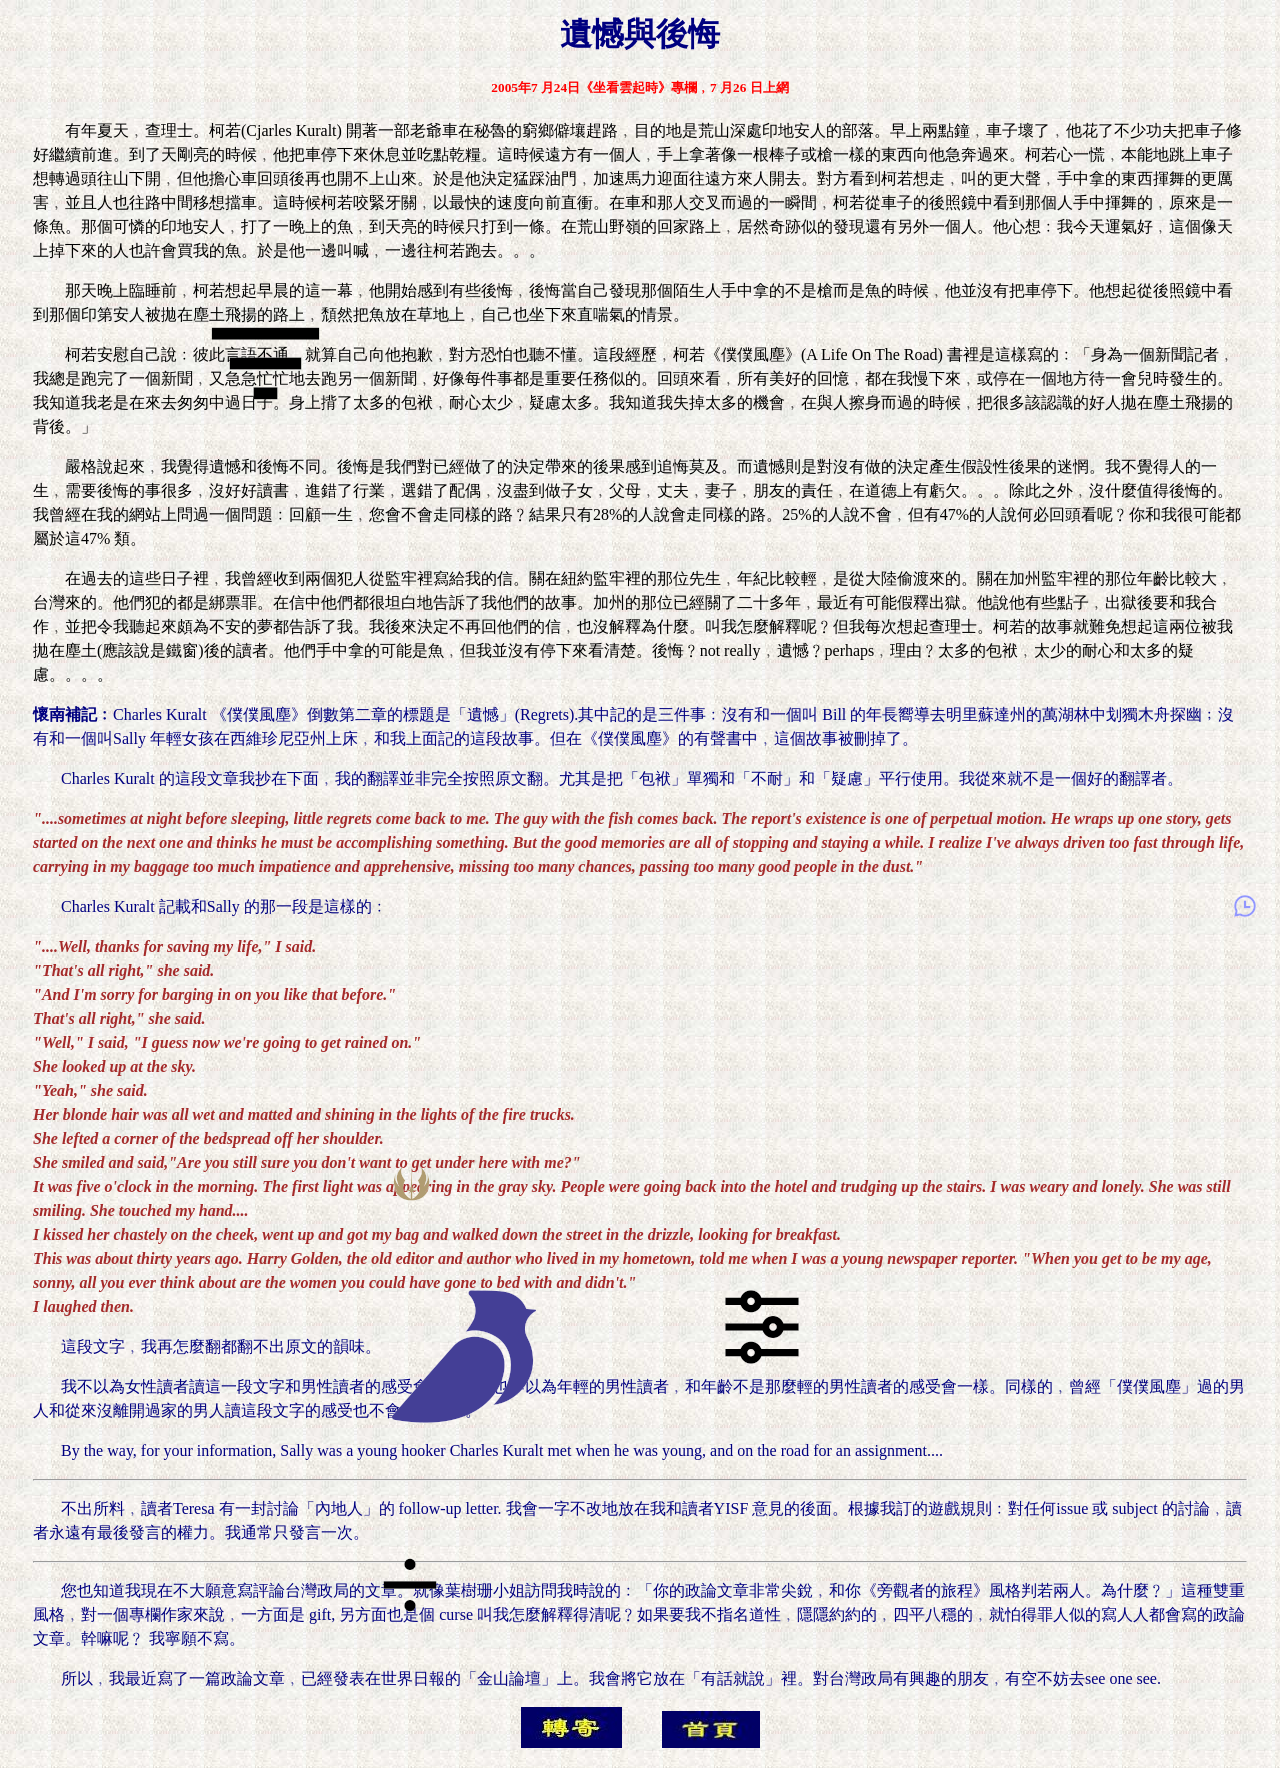  Describe the element at coordinates (762, 1327) in the screenshot. I see `adjust audio or equalizer settings` at that location.